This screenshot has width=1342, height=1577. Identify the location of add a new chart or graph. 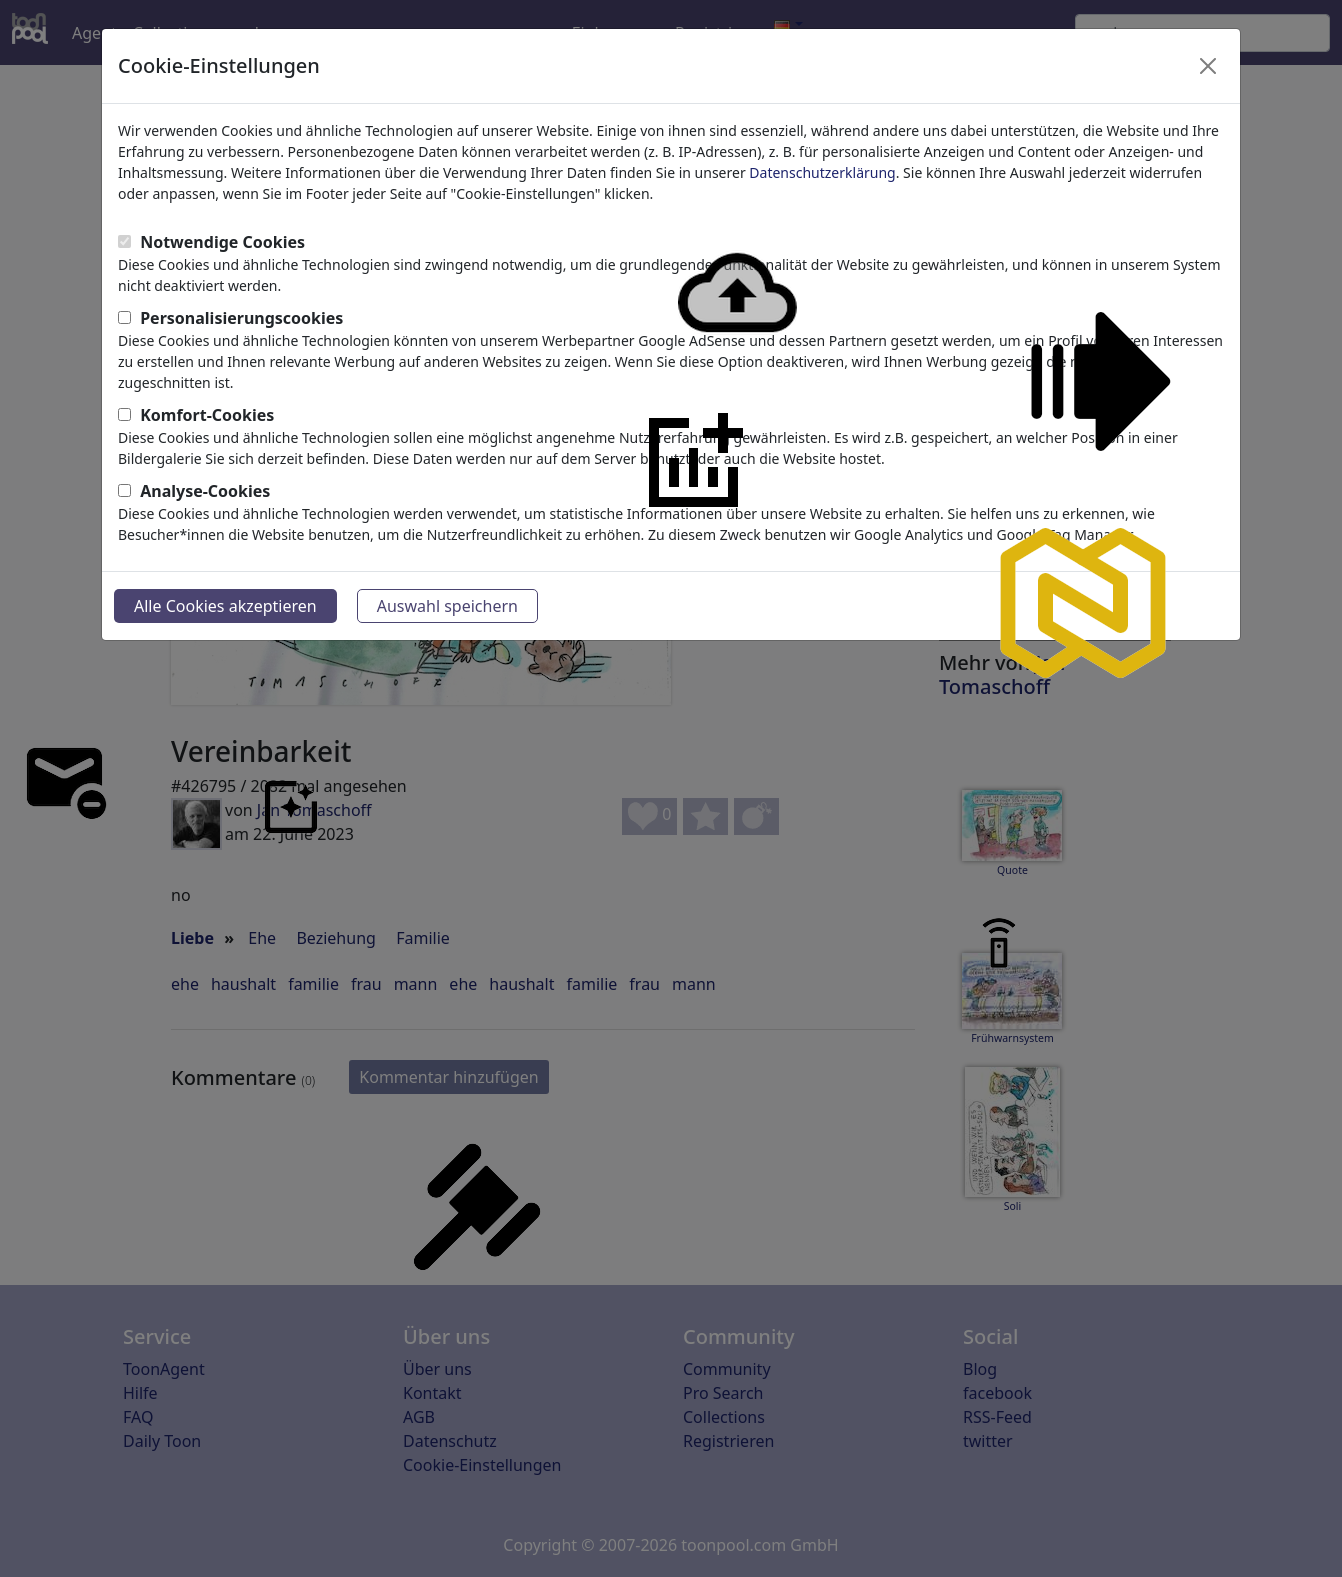
(693, 462).